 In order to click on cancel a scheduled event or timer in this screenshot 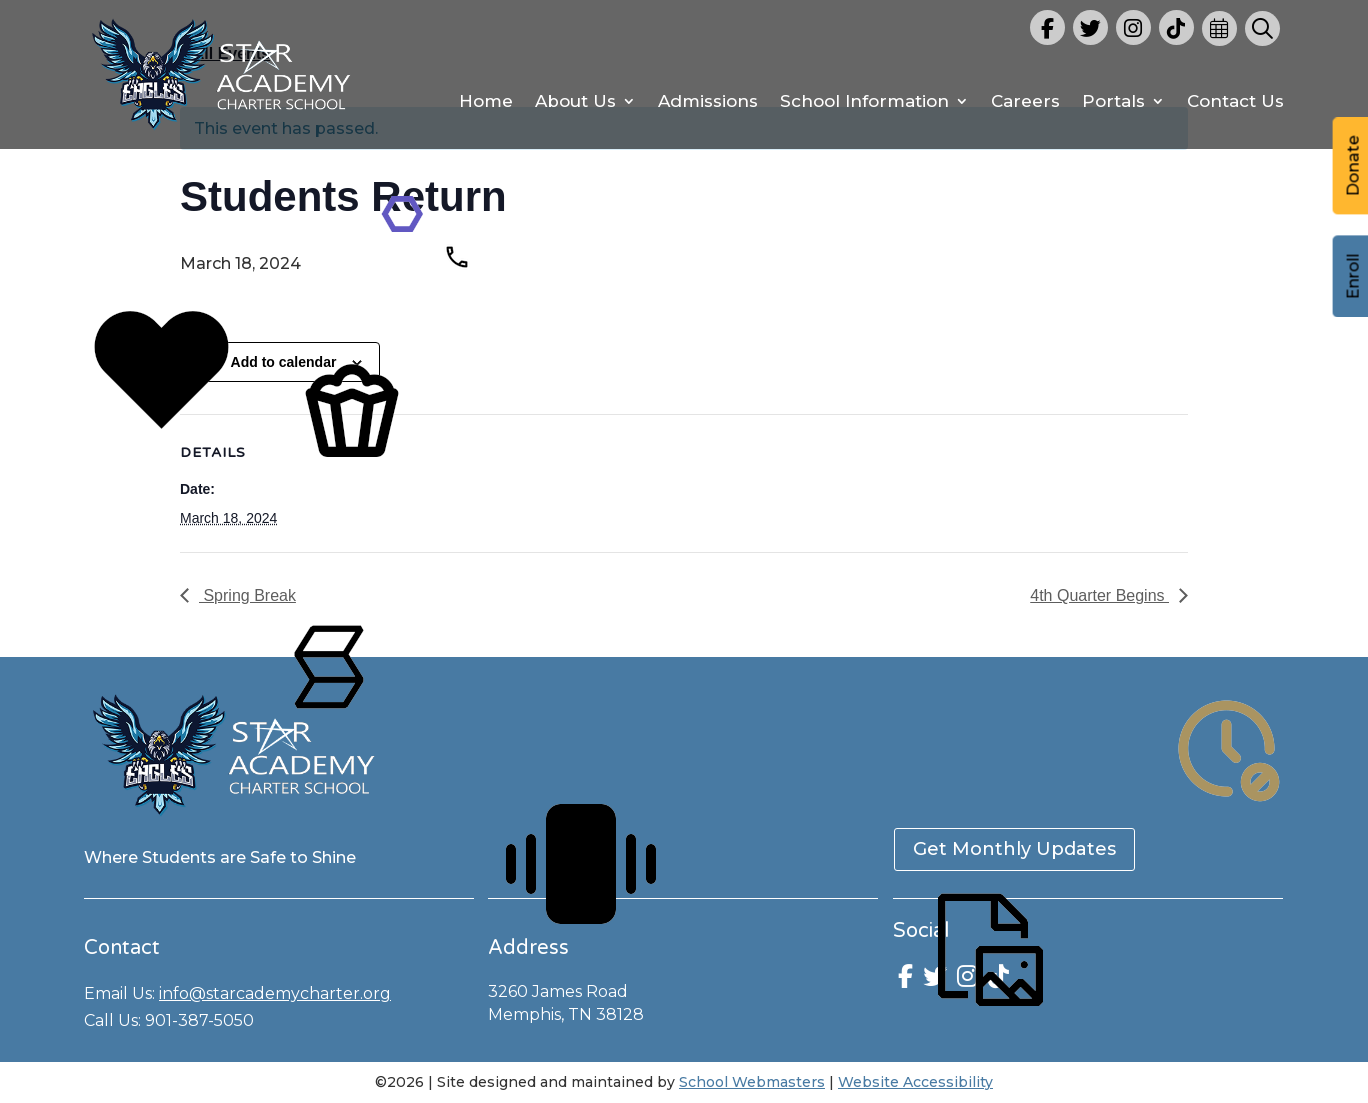, I will do `click(1226, 748)`.